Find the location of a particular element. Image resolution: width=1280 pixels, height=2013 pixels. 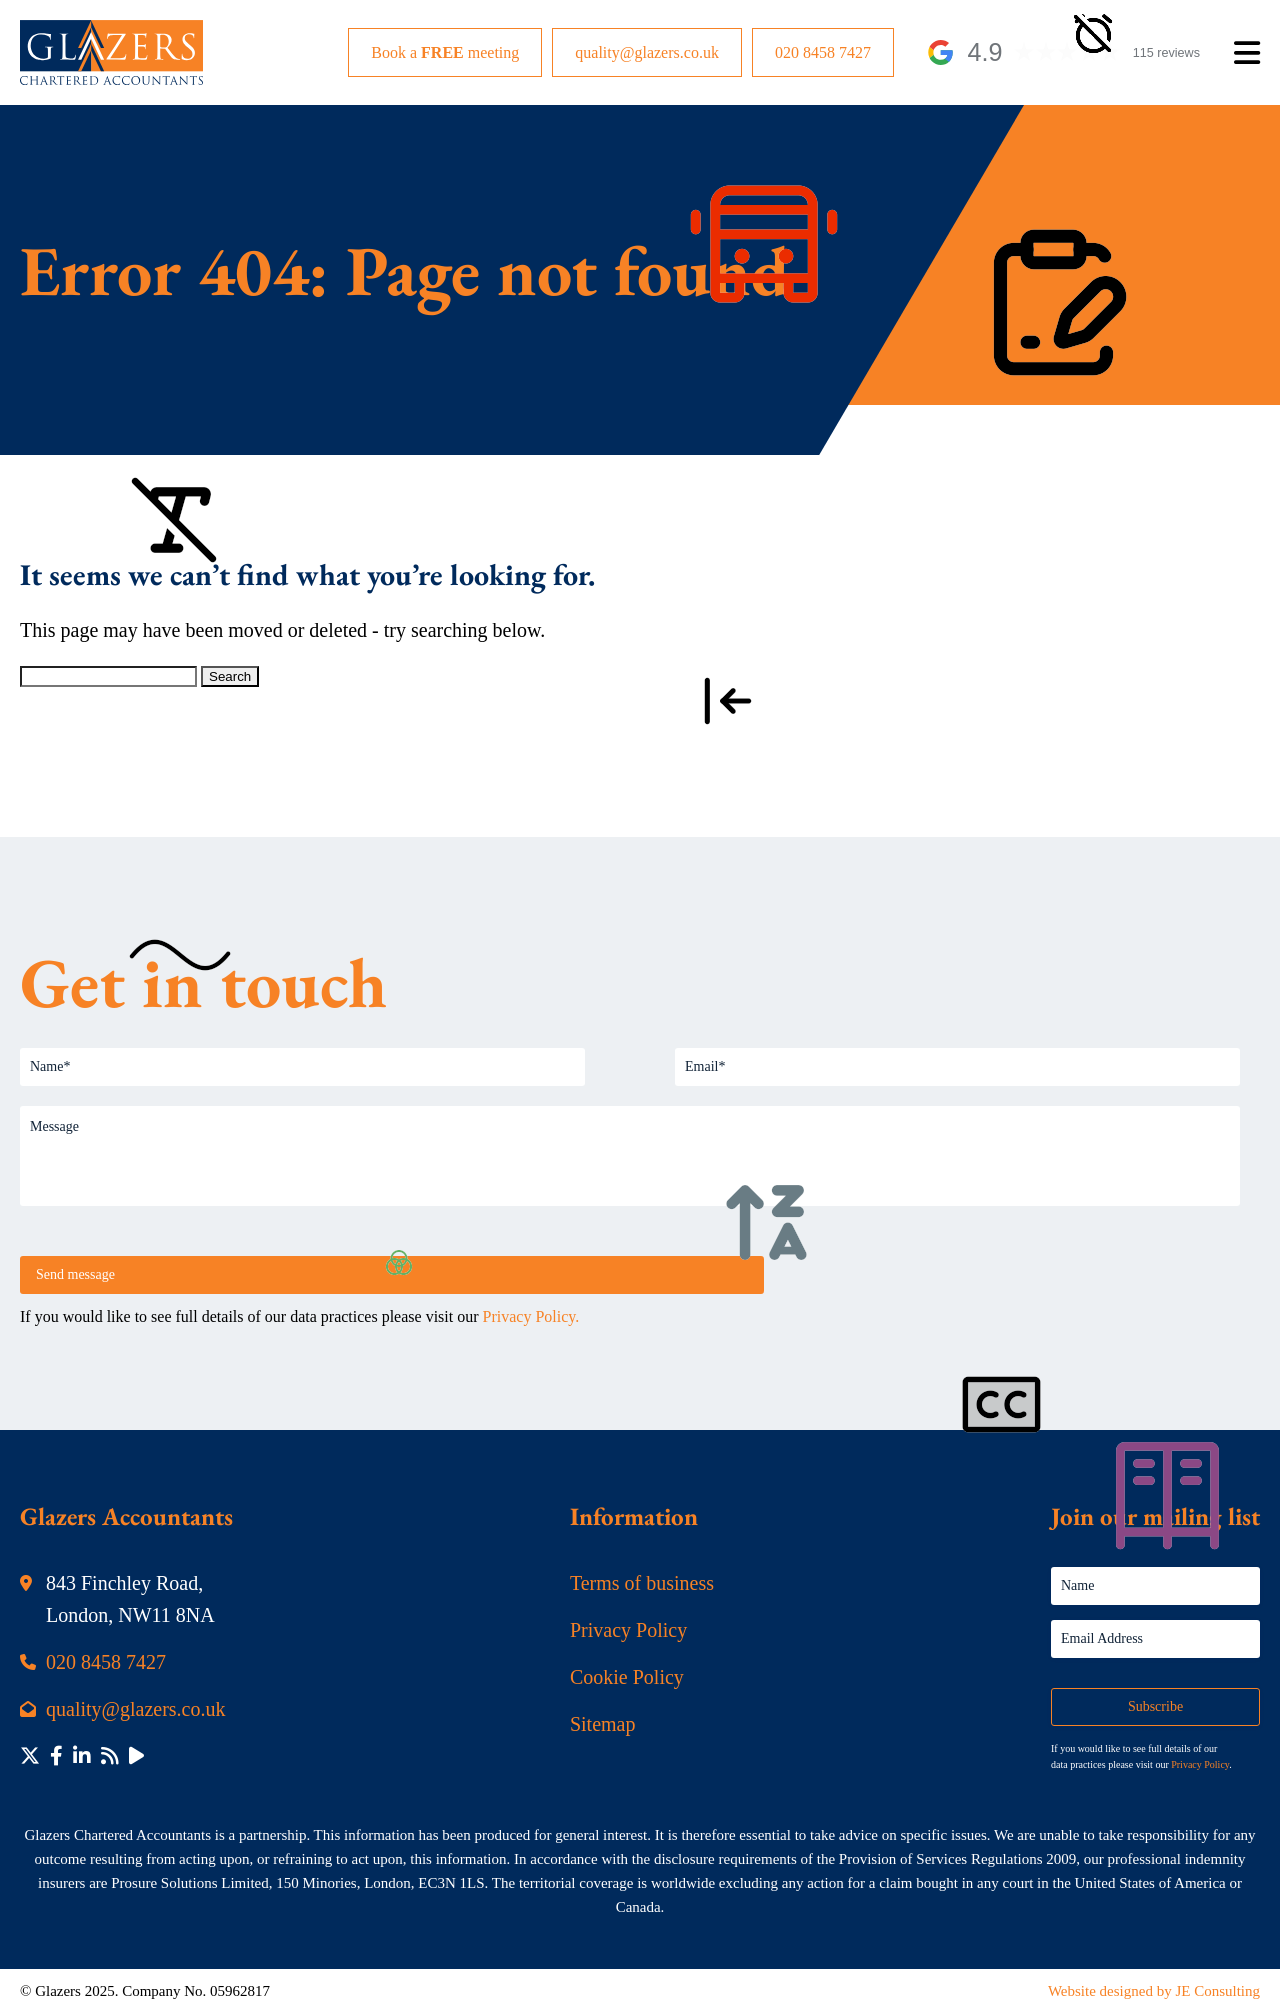

view public transit options is located at coordinates (764, 244).